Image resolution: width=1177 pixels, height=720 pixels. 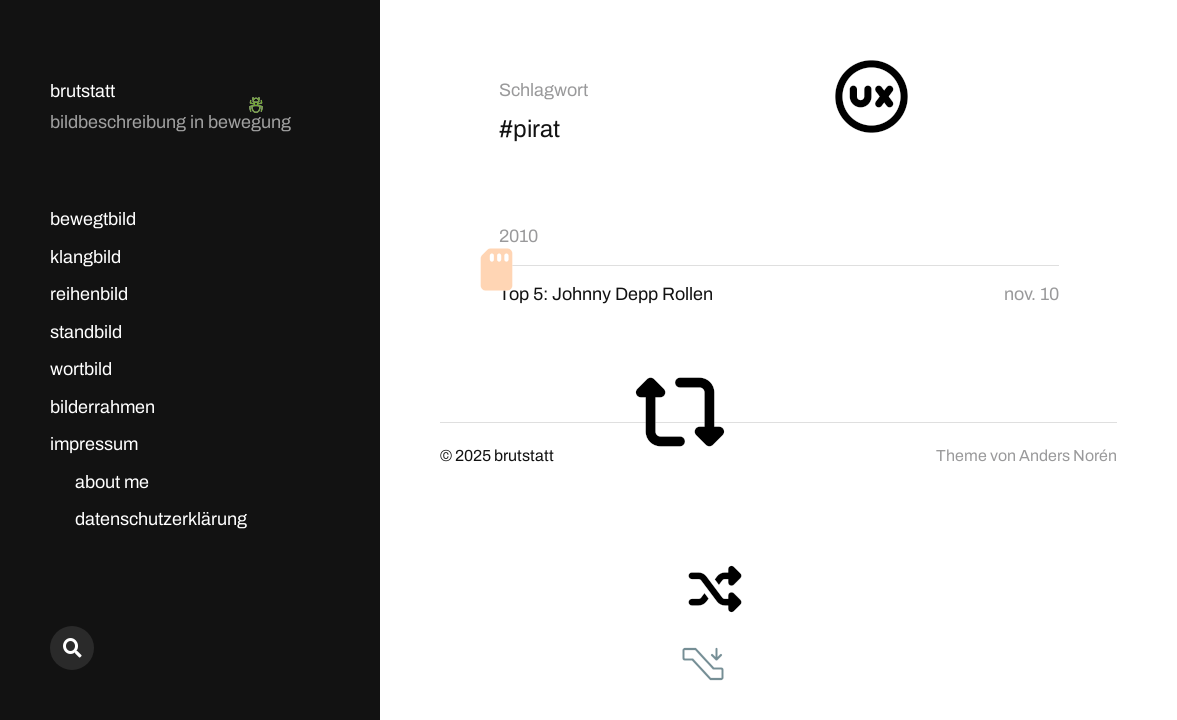 I want to click on retweet or repost this content, so click(x=680, y=412).